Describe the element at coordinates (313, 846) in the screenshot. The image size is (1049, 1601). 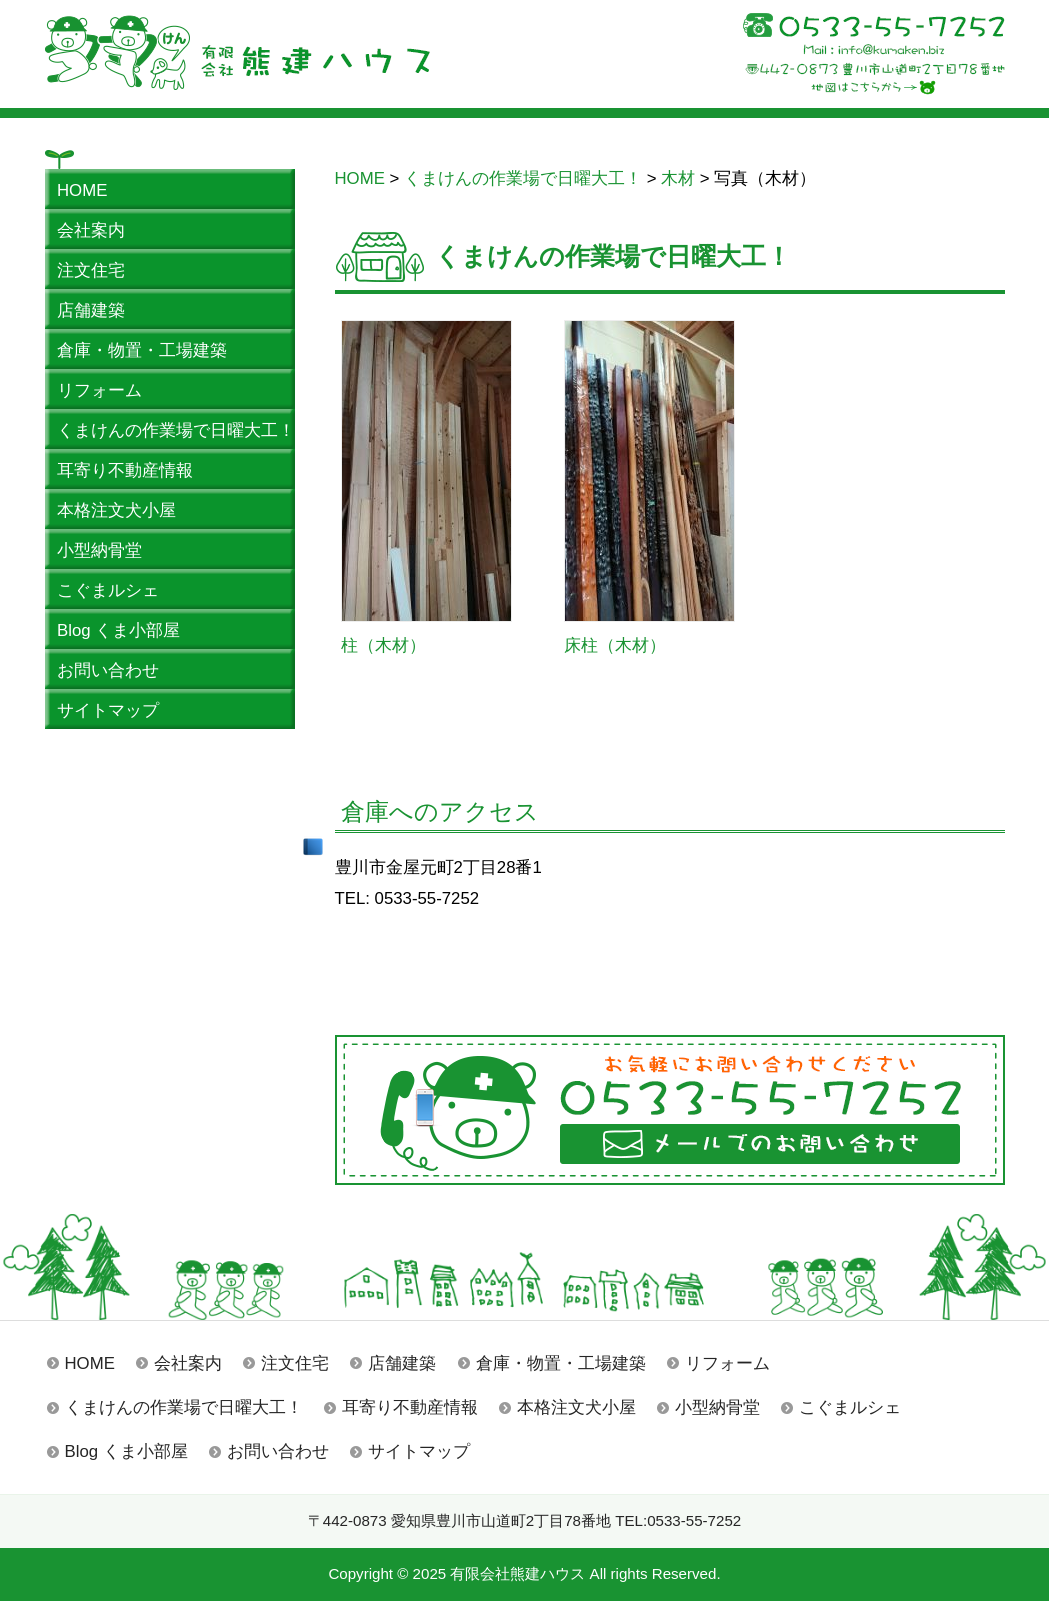
I see `access the desktop folder` at that location.